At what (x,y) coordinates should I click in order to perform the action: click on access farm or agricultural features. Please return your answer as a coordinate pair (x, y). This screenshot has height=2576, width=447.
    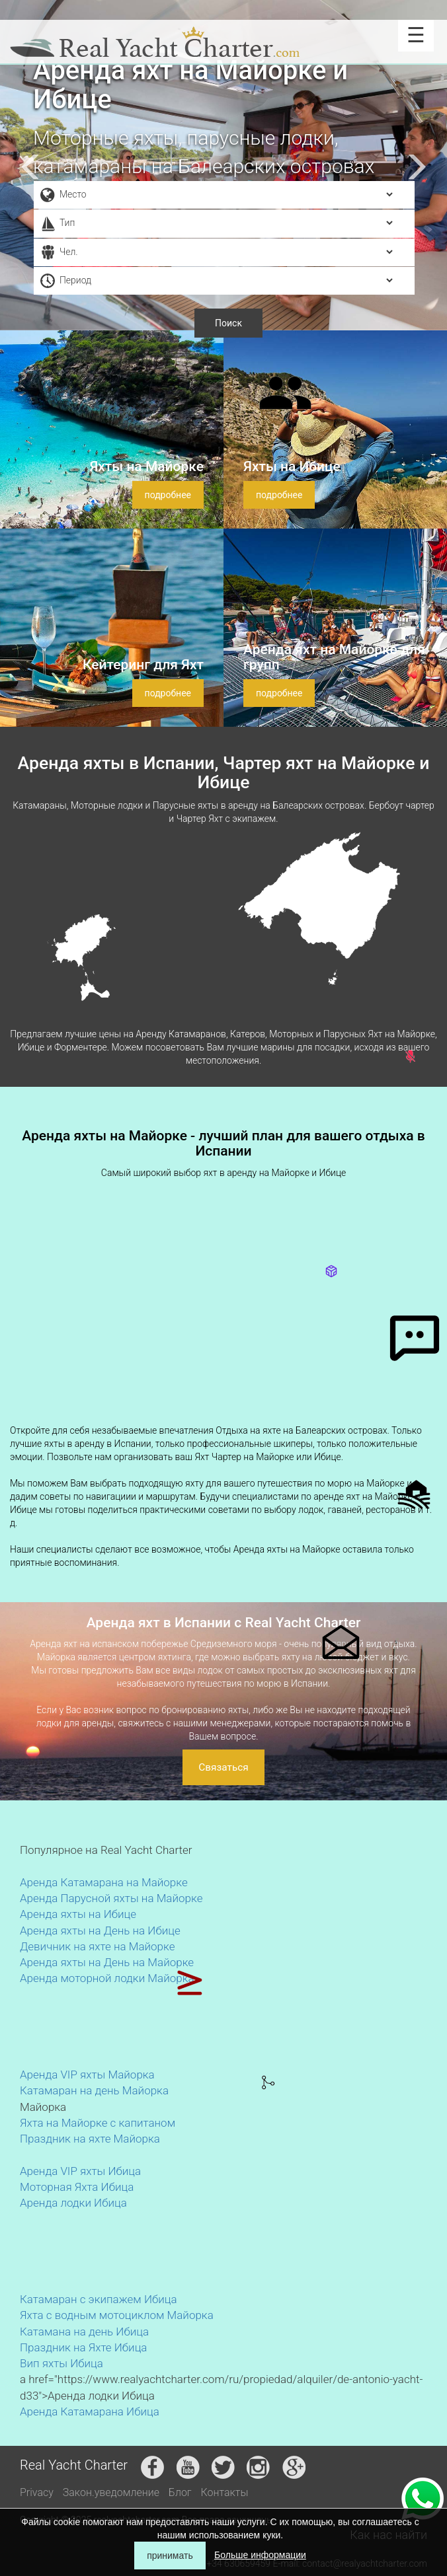
    Looking at the image, I should click on (414, 1495).